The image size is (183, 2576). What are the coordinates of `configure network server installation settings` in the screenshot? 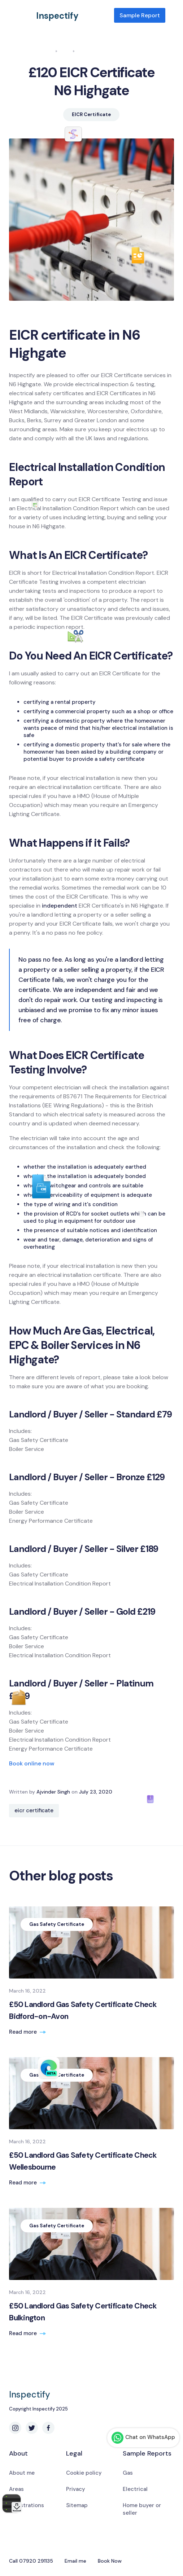 It's located at (12, 2504).